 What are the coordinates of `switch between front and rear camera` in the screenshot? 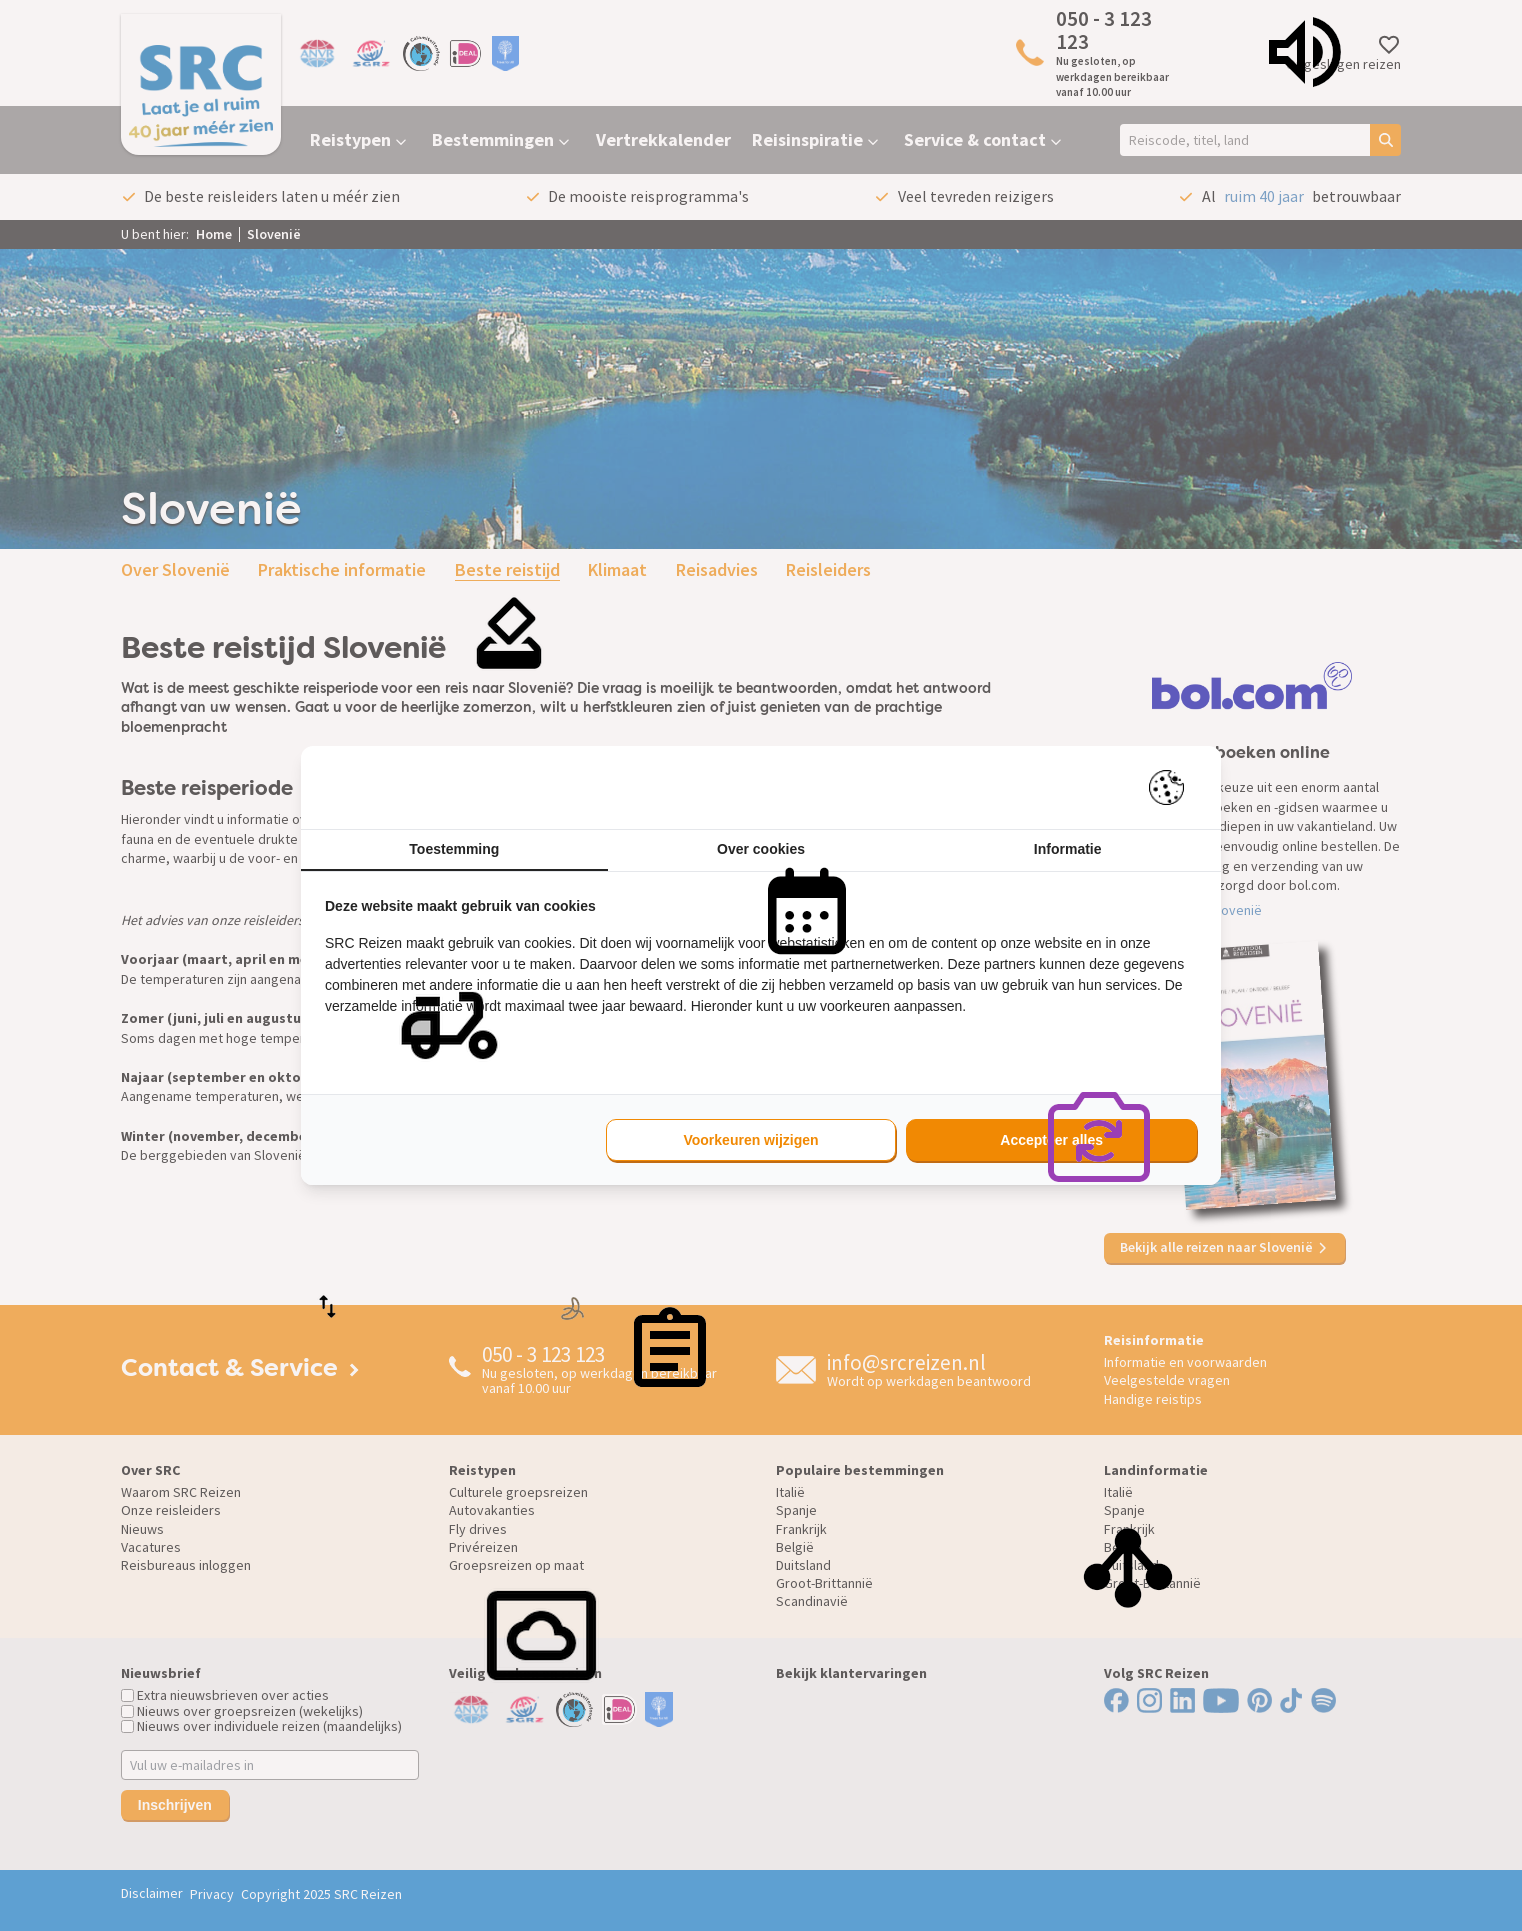 It's located at (1099, 1139).